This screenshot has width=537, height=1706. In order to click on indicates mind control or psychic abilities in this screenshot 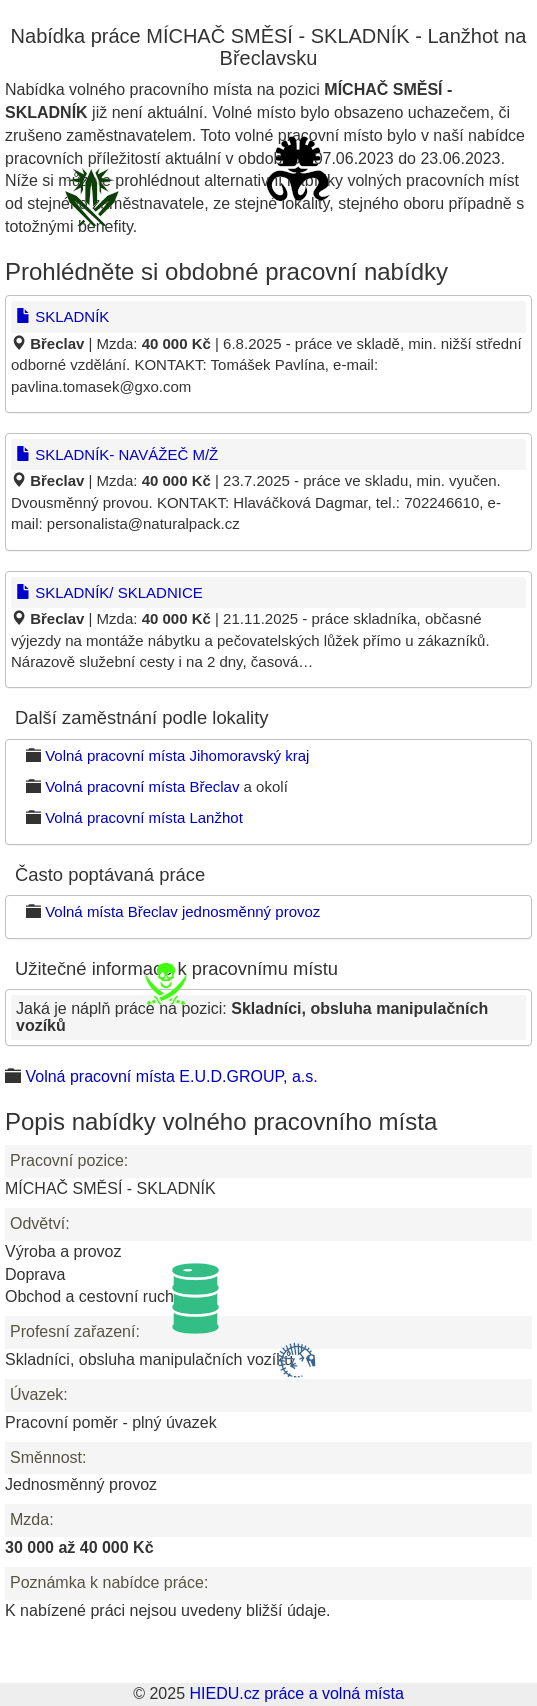, I will do `click(298, 169)`.